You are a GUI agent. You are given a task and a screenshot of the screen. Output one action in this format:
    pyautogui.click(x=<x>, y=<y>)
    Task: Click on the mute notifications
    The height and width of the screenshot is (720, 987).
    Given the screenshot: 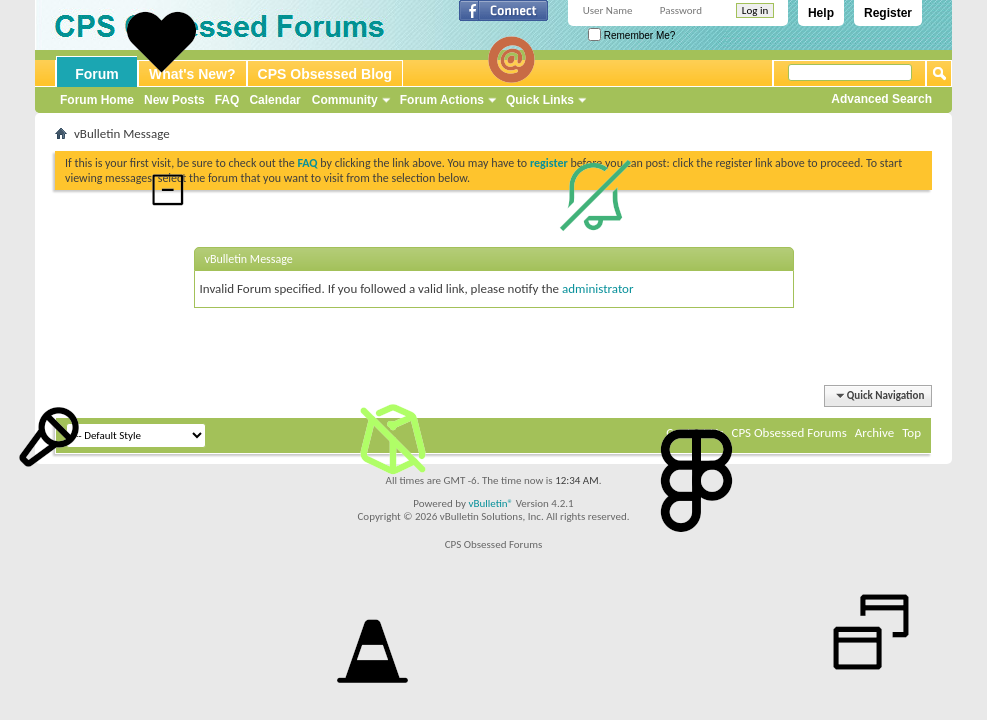 What is the action you would take?
    pyautogui.click(x=593, y=196)
    